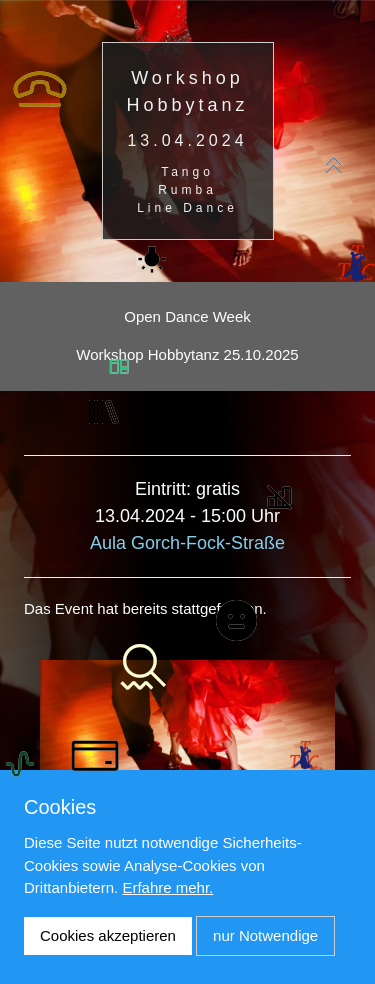 This screenshot has height=984, width=375. Describe the element at coordinates (279, 497) in the screenshot. I see `disable chart or analytics view` at that location.